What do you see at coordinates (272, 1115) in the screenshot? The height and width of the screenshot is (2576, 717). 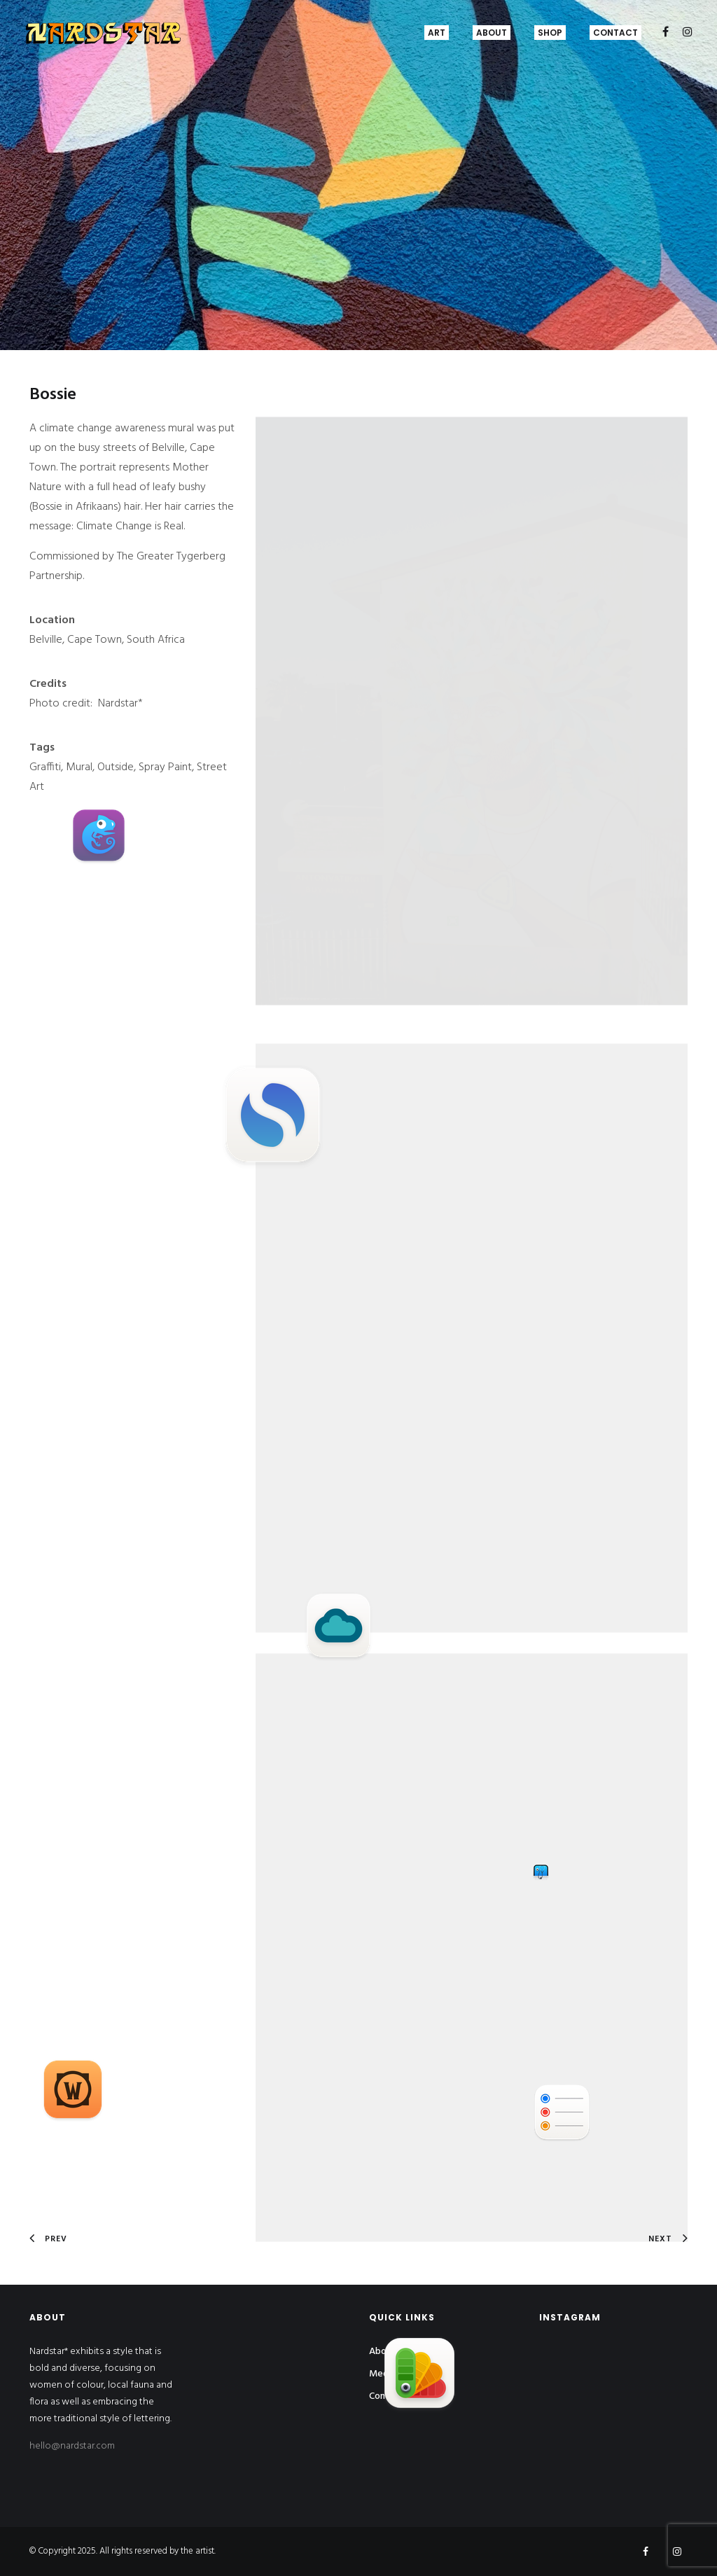 I see `open simplenote app` at bounding box center [272, 1115].